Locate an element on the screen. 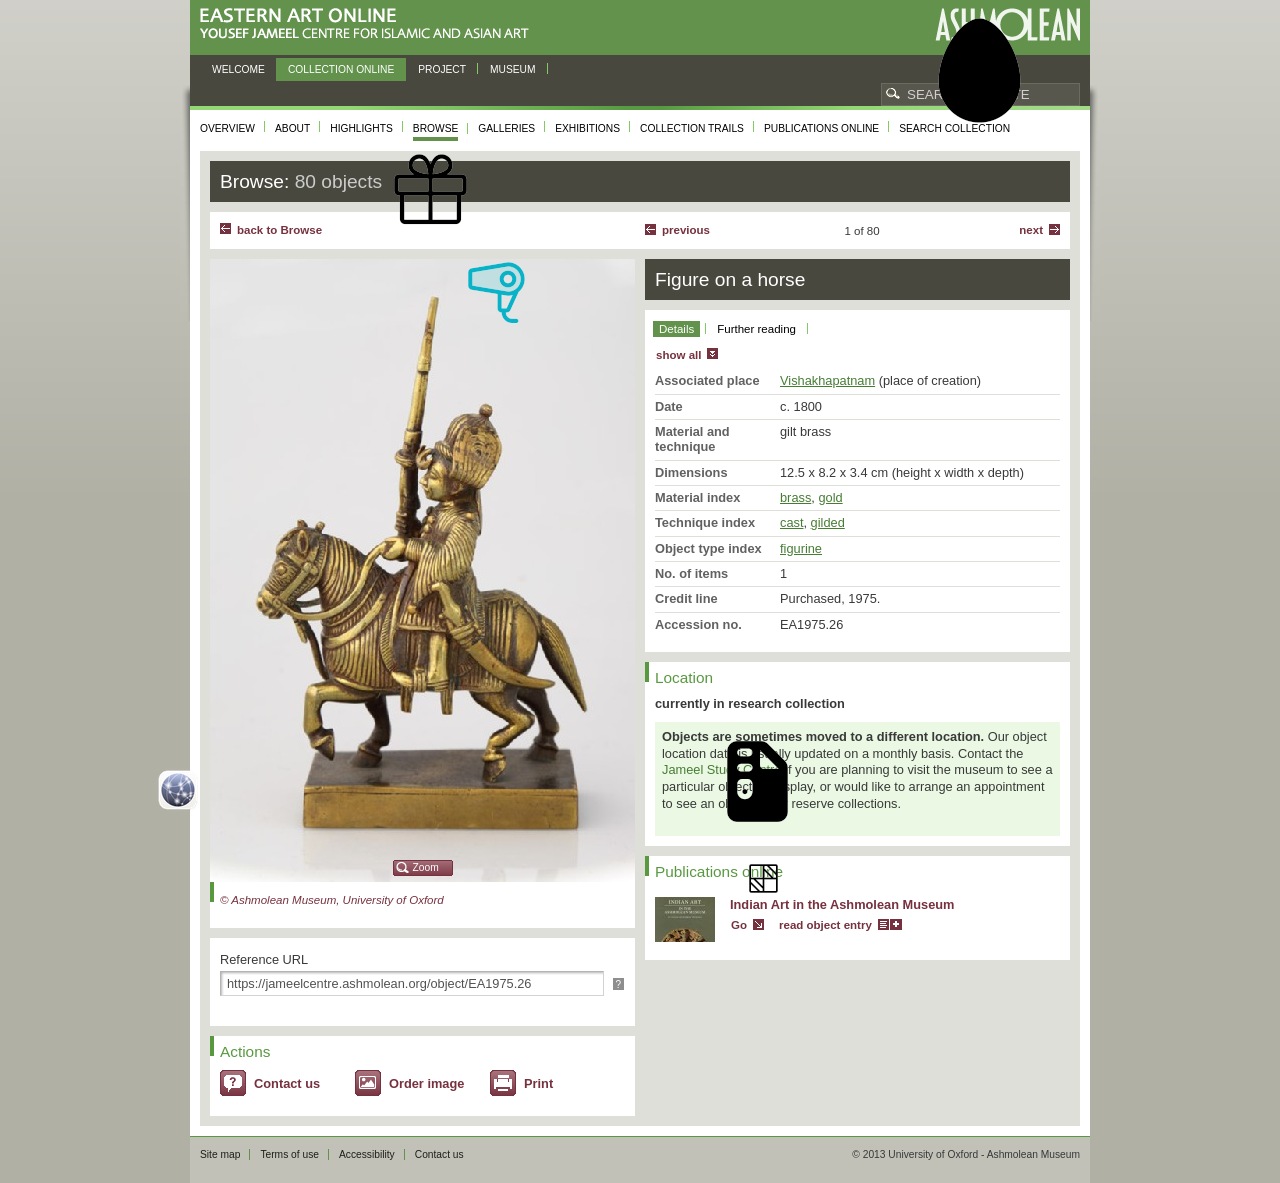  view or redeem a gift is located at coordinates (430, 193).